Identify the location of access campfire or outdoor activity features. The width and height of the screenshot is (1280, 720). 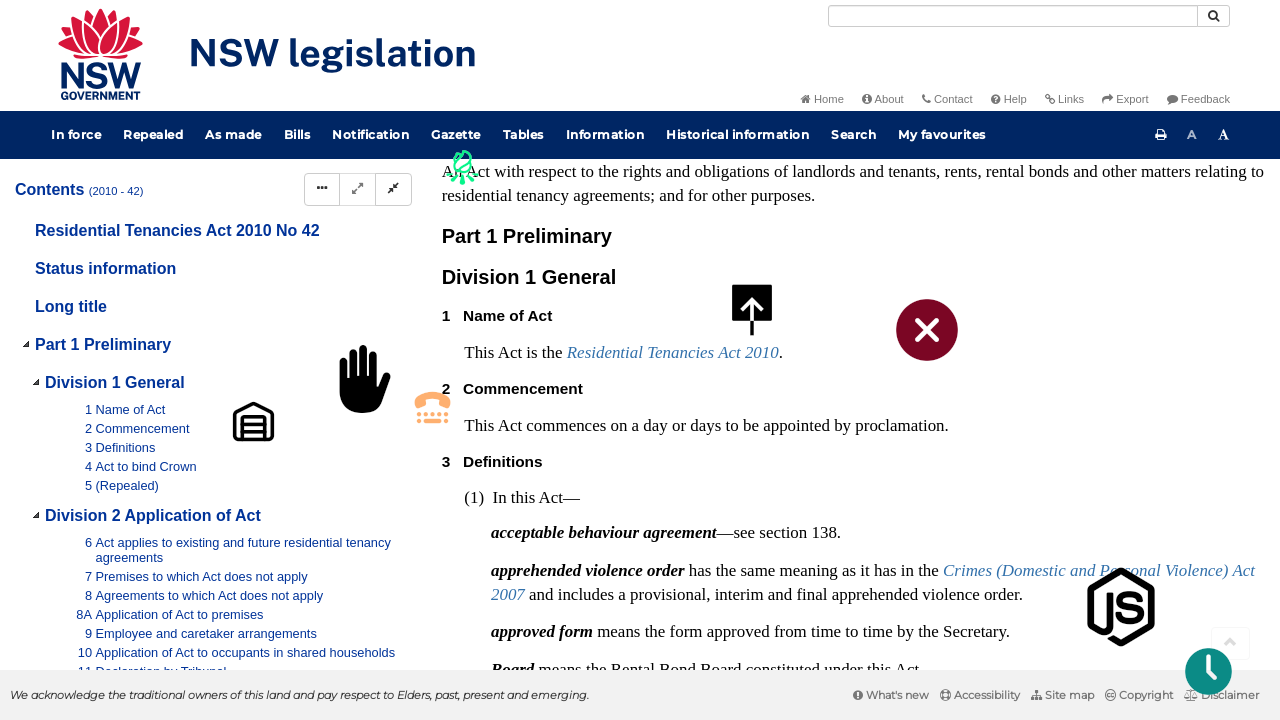
(462, 167).